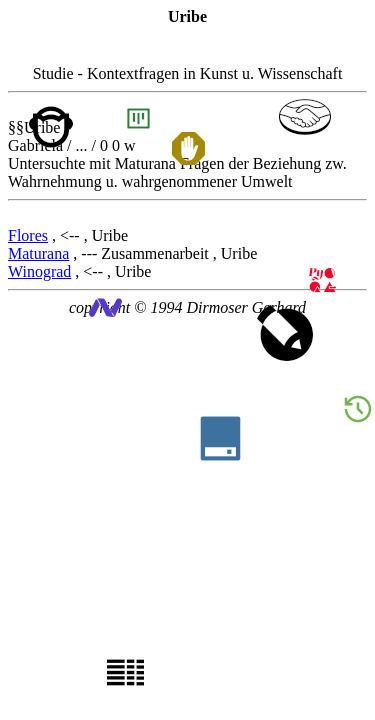  I want to click on view history or recent activity, so click(358, 409).